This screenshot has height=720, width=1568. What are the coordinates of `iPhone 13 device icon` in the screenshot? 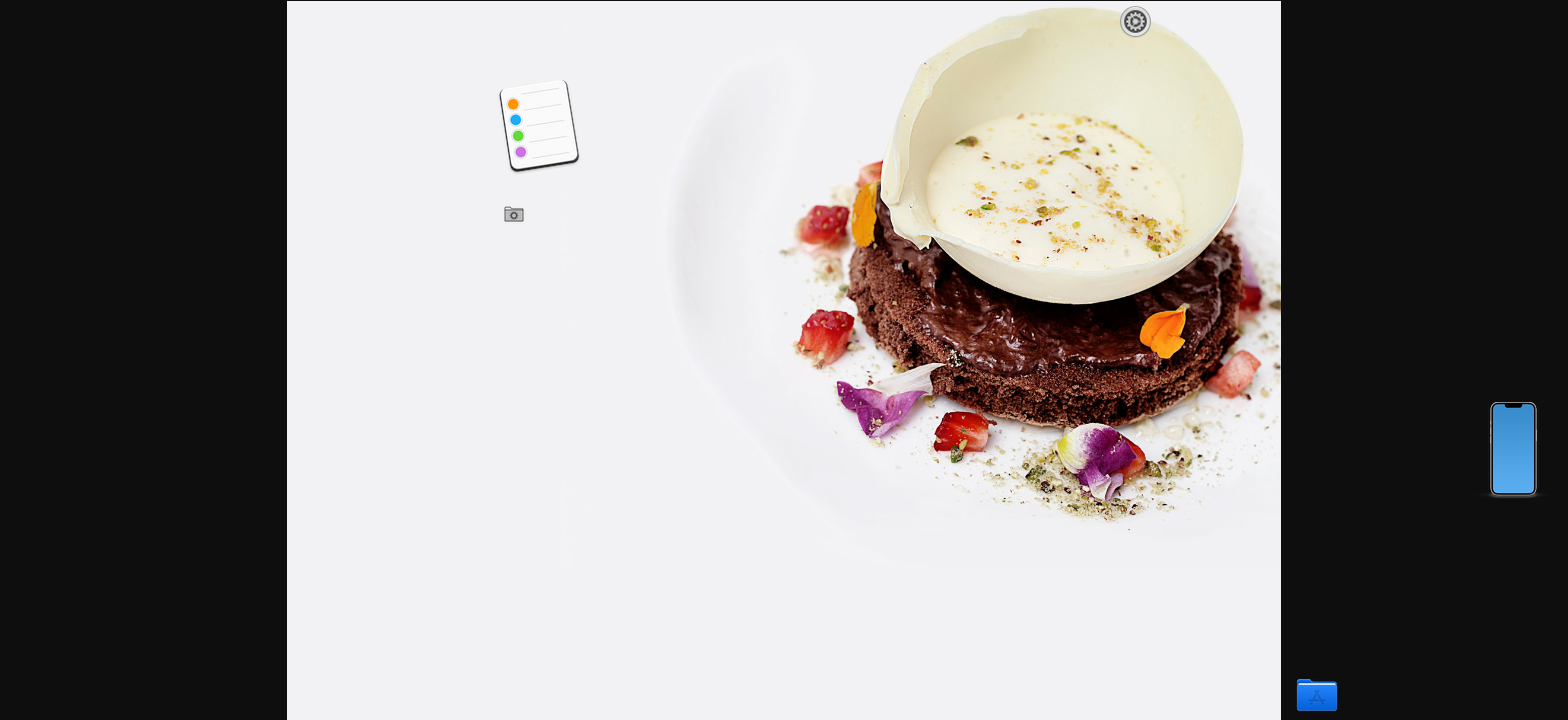 It's located at (1513, 450).